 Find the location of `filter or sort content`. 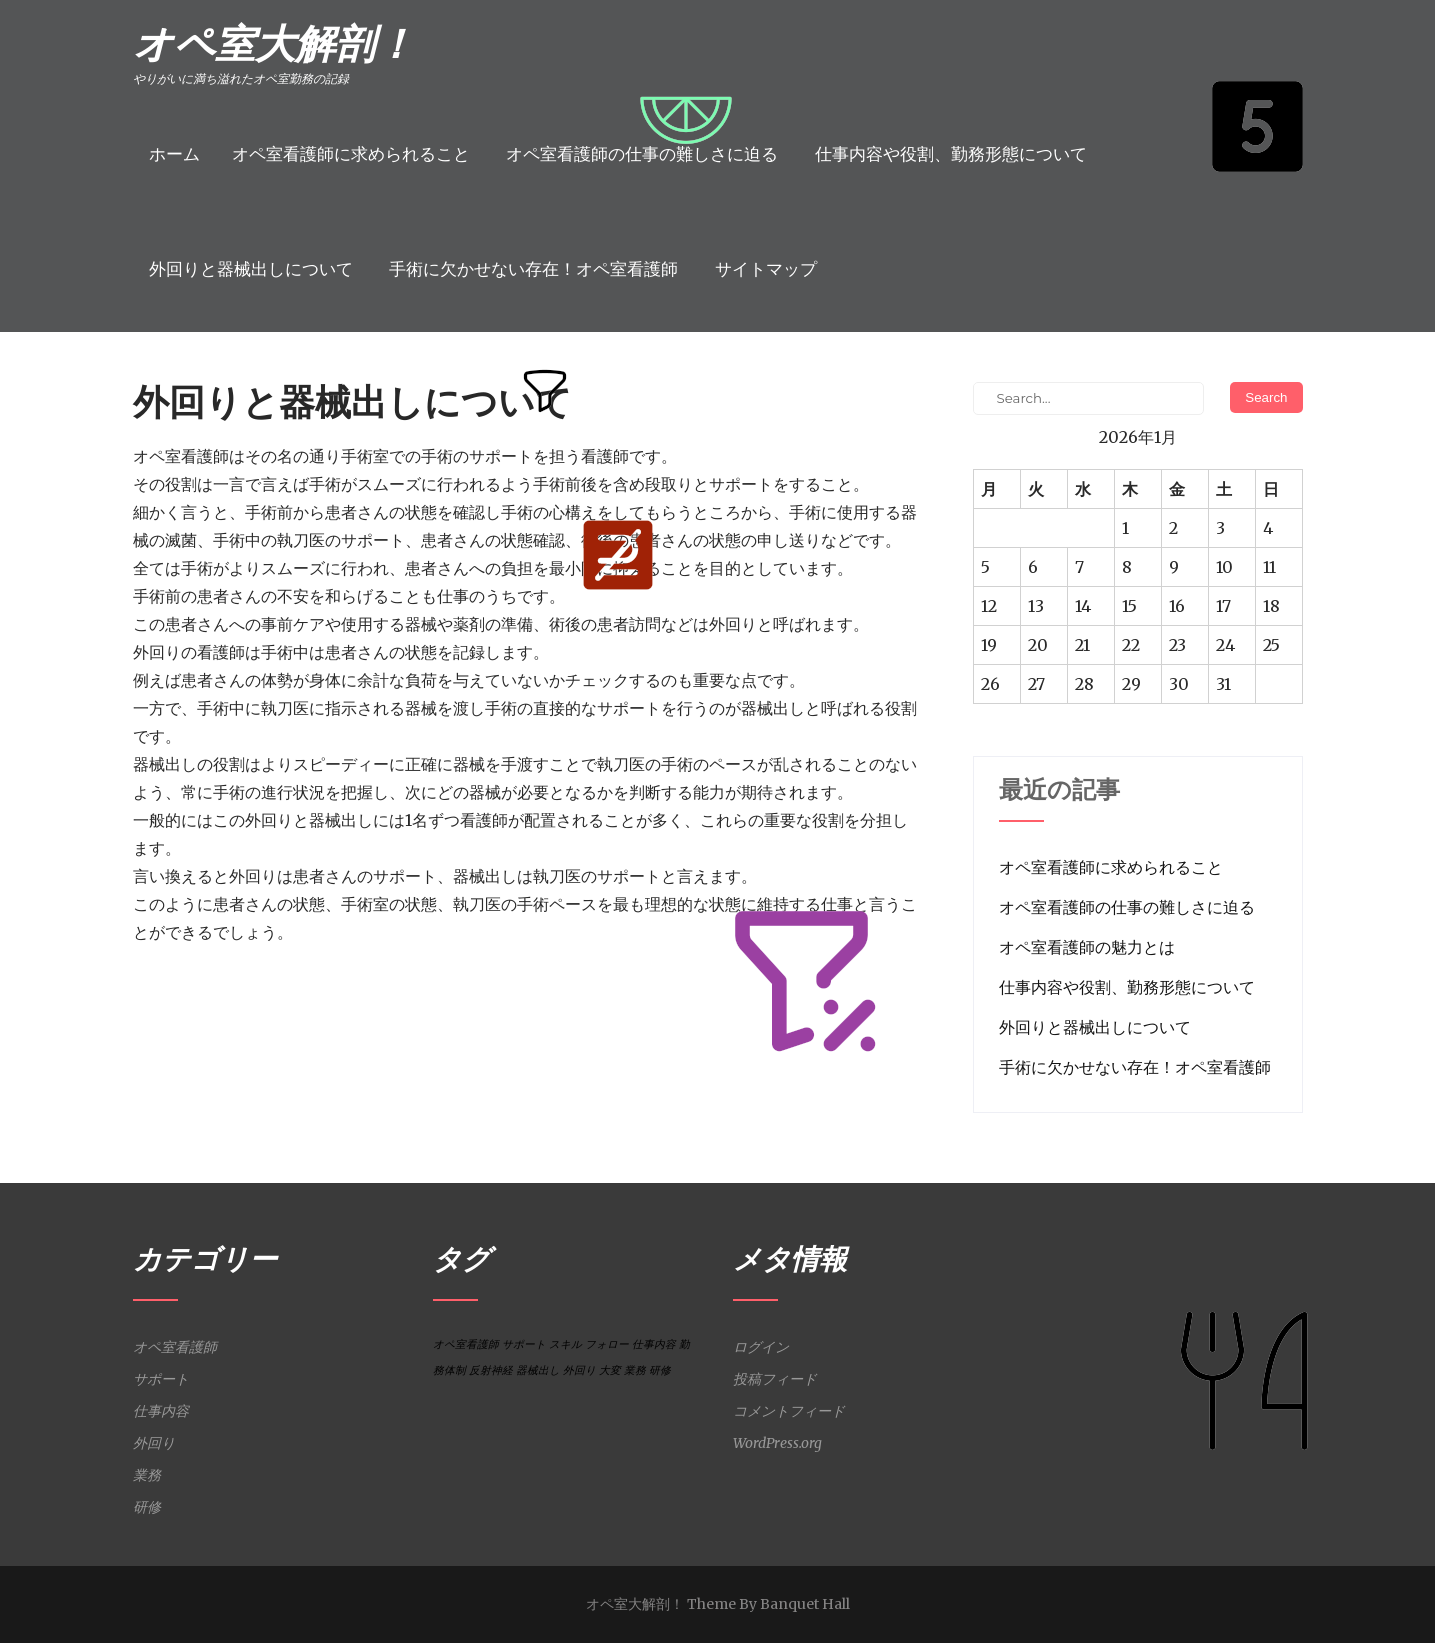

filter or sort content is located at coordinates (545, 391).